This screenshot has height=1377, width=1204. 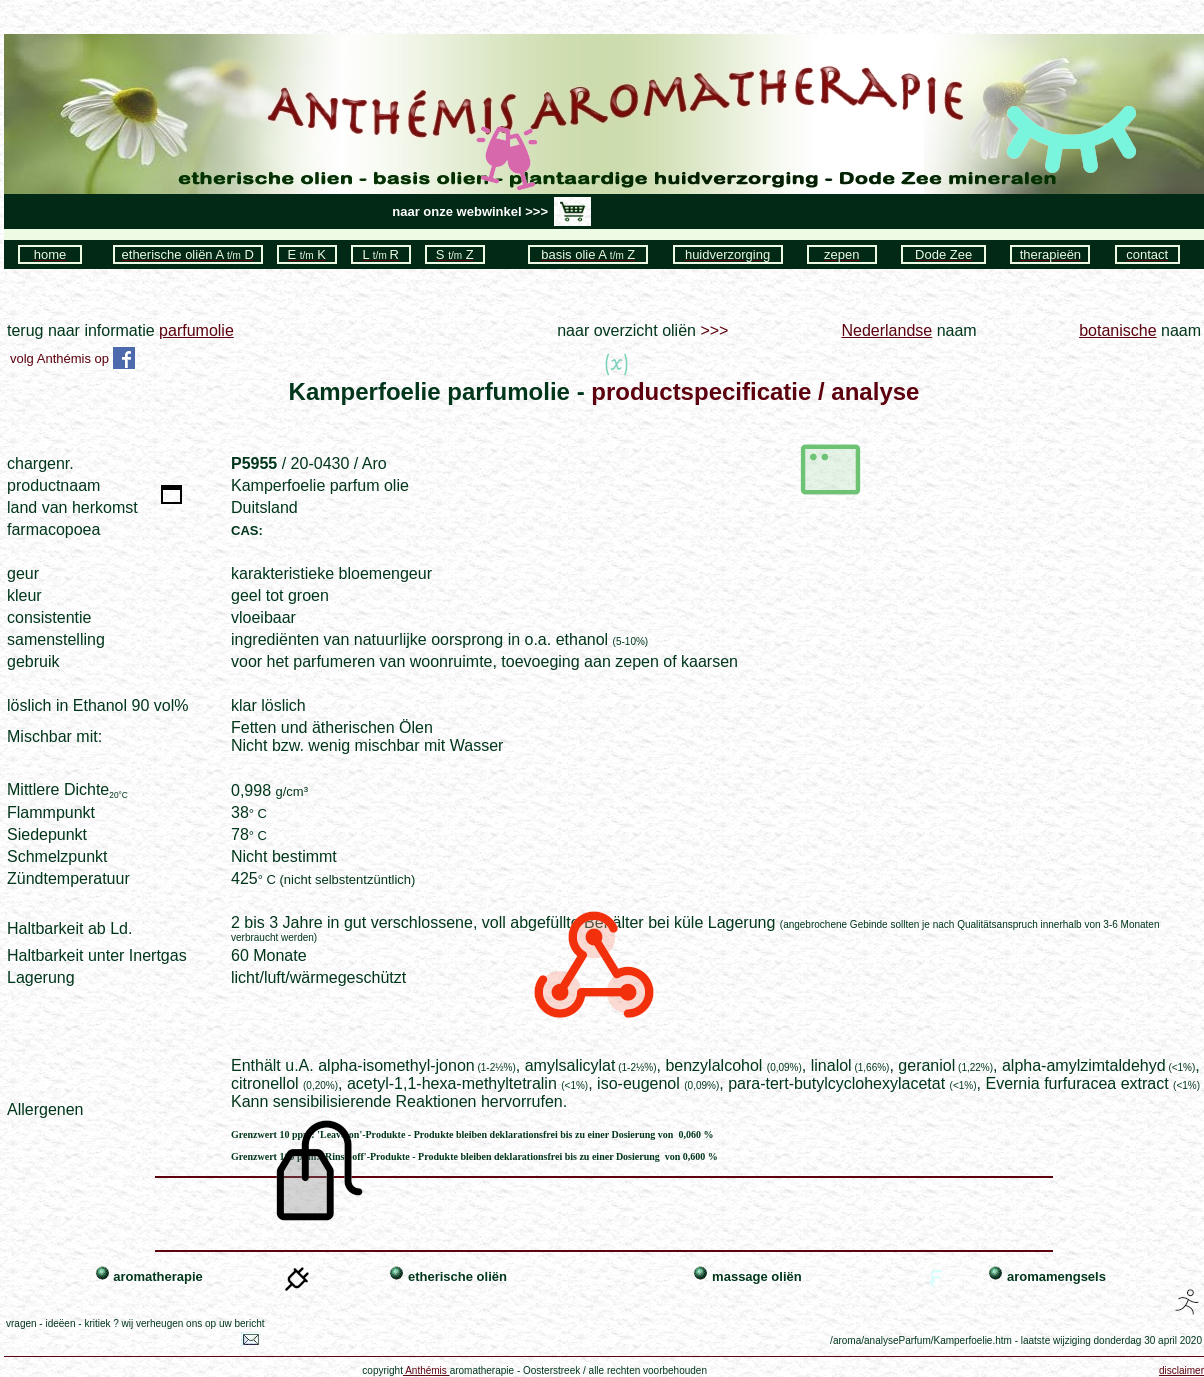 What do you see at coordinates (594, 971) in the screenshot?
I see `configure webhook integrations` at bounding box center [594, 971].